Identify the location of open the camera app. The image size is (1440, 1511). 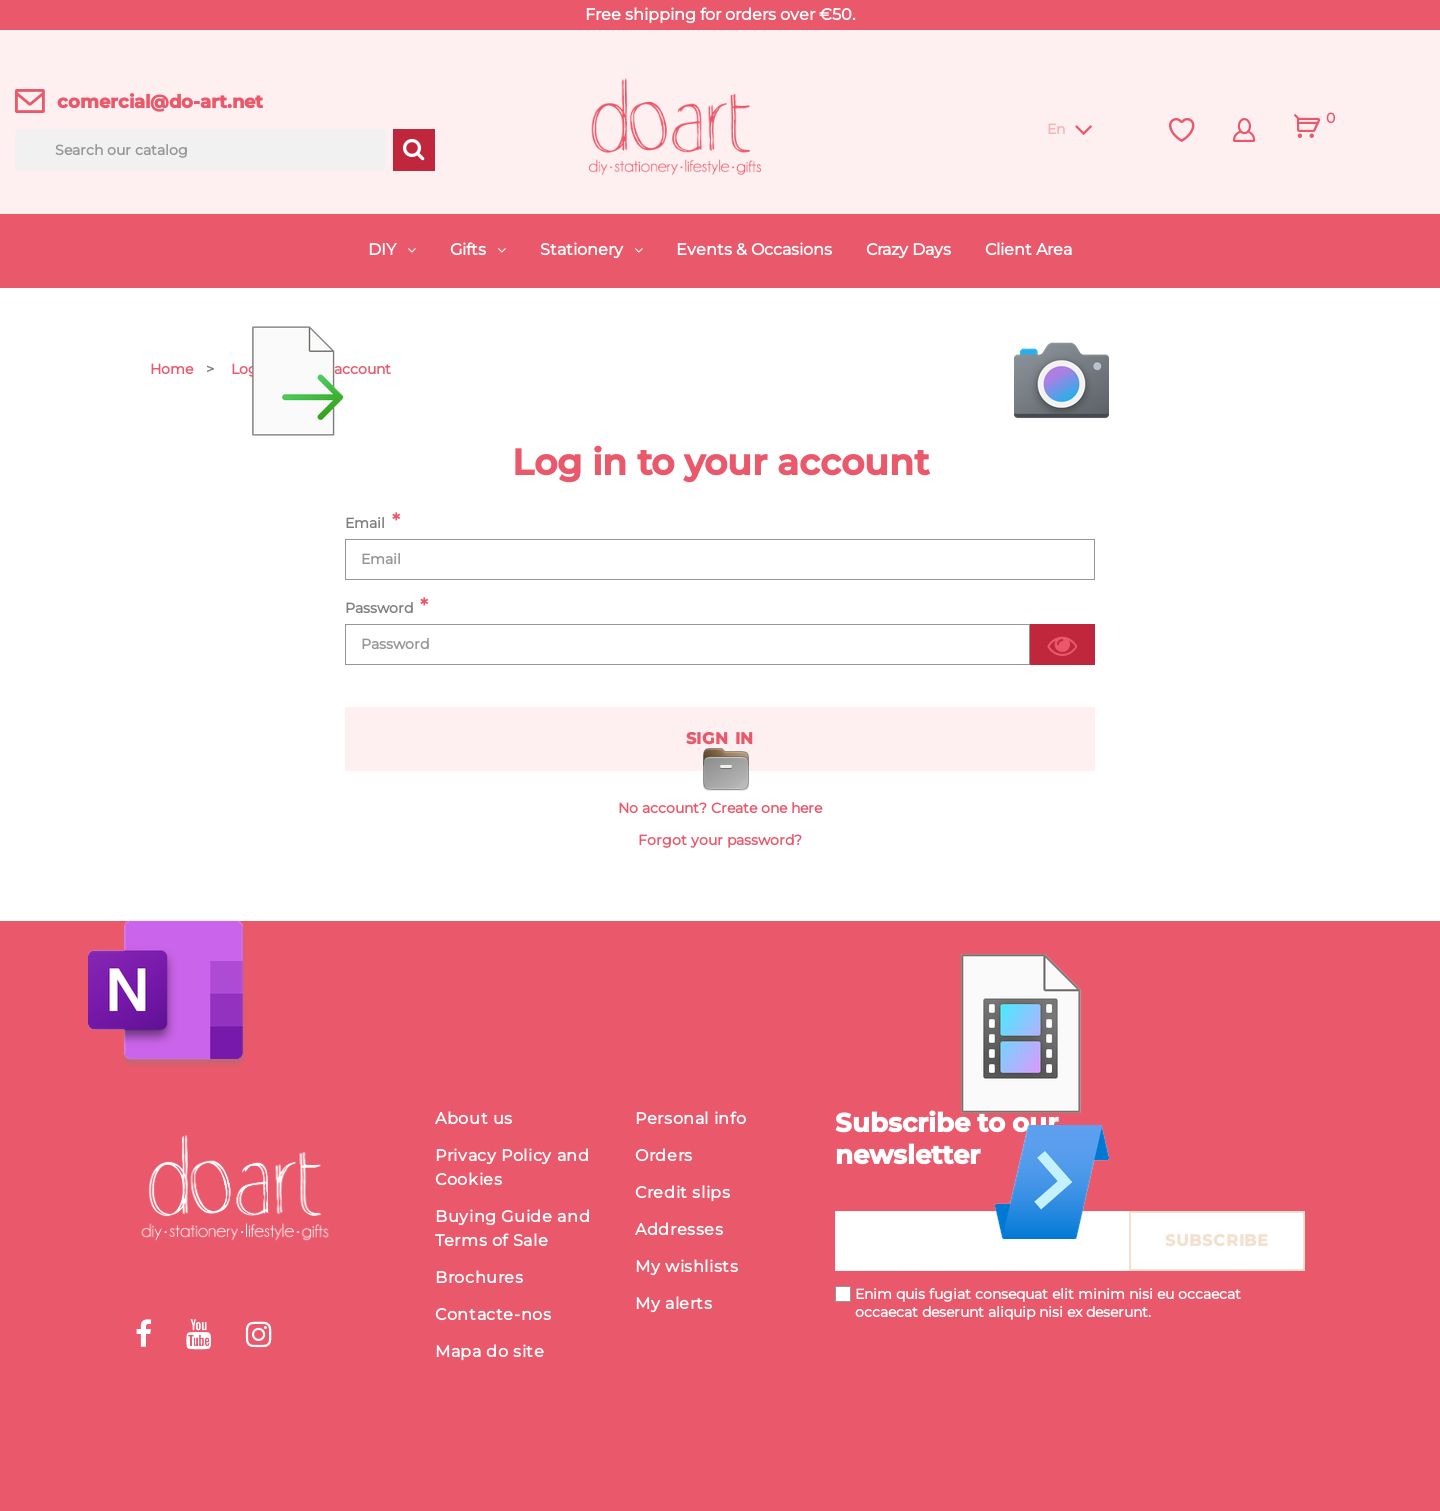
(1061, 380).